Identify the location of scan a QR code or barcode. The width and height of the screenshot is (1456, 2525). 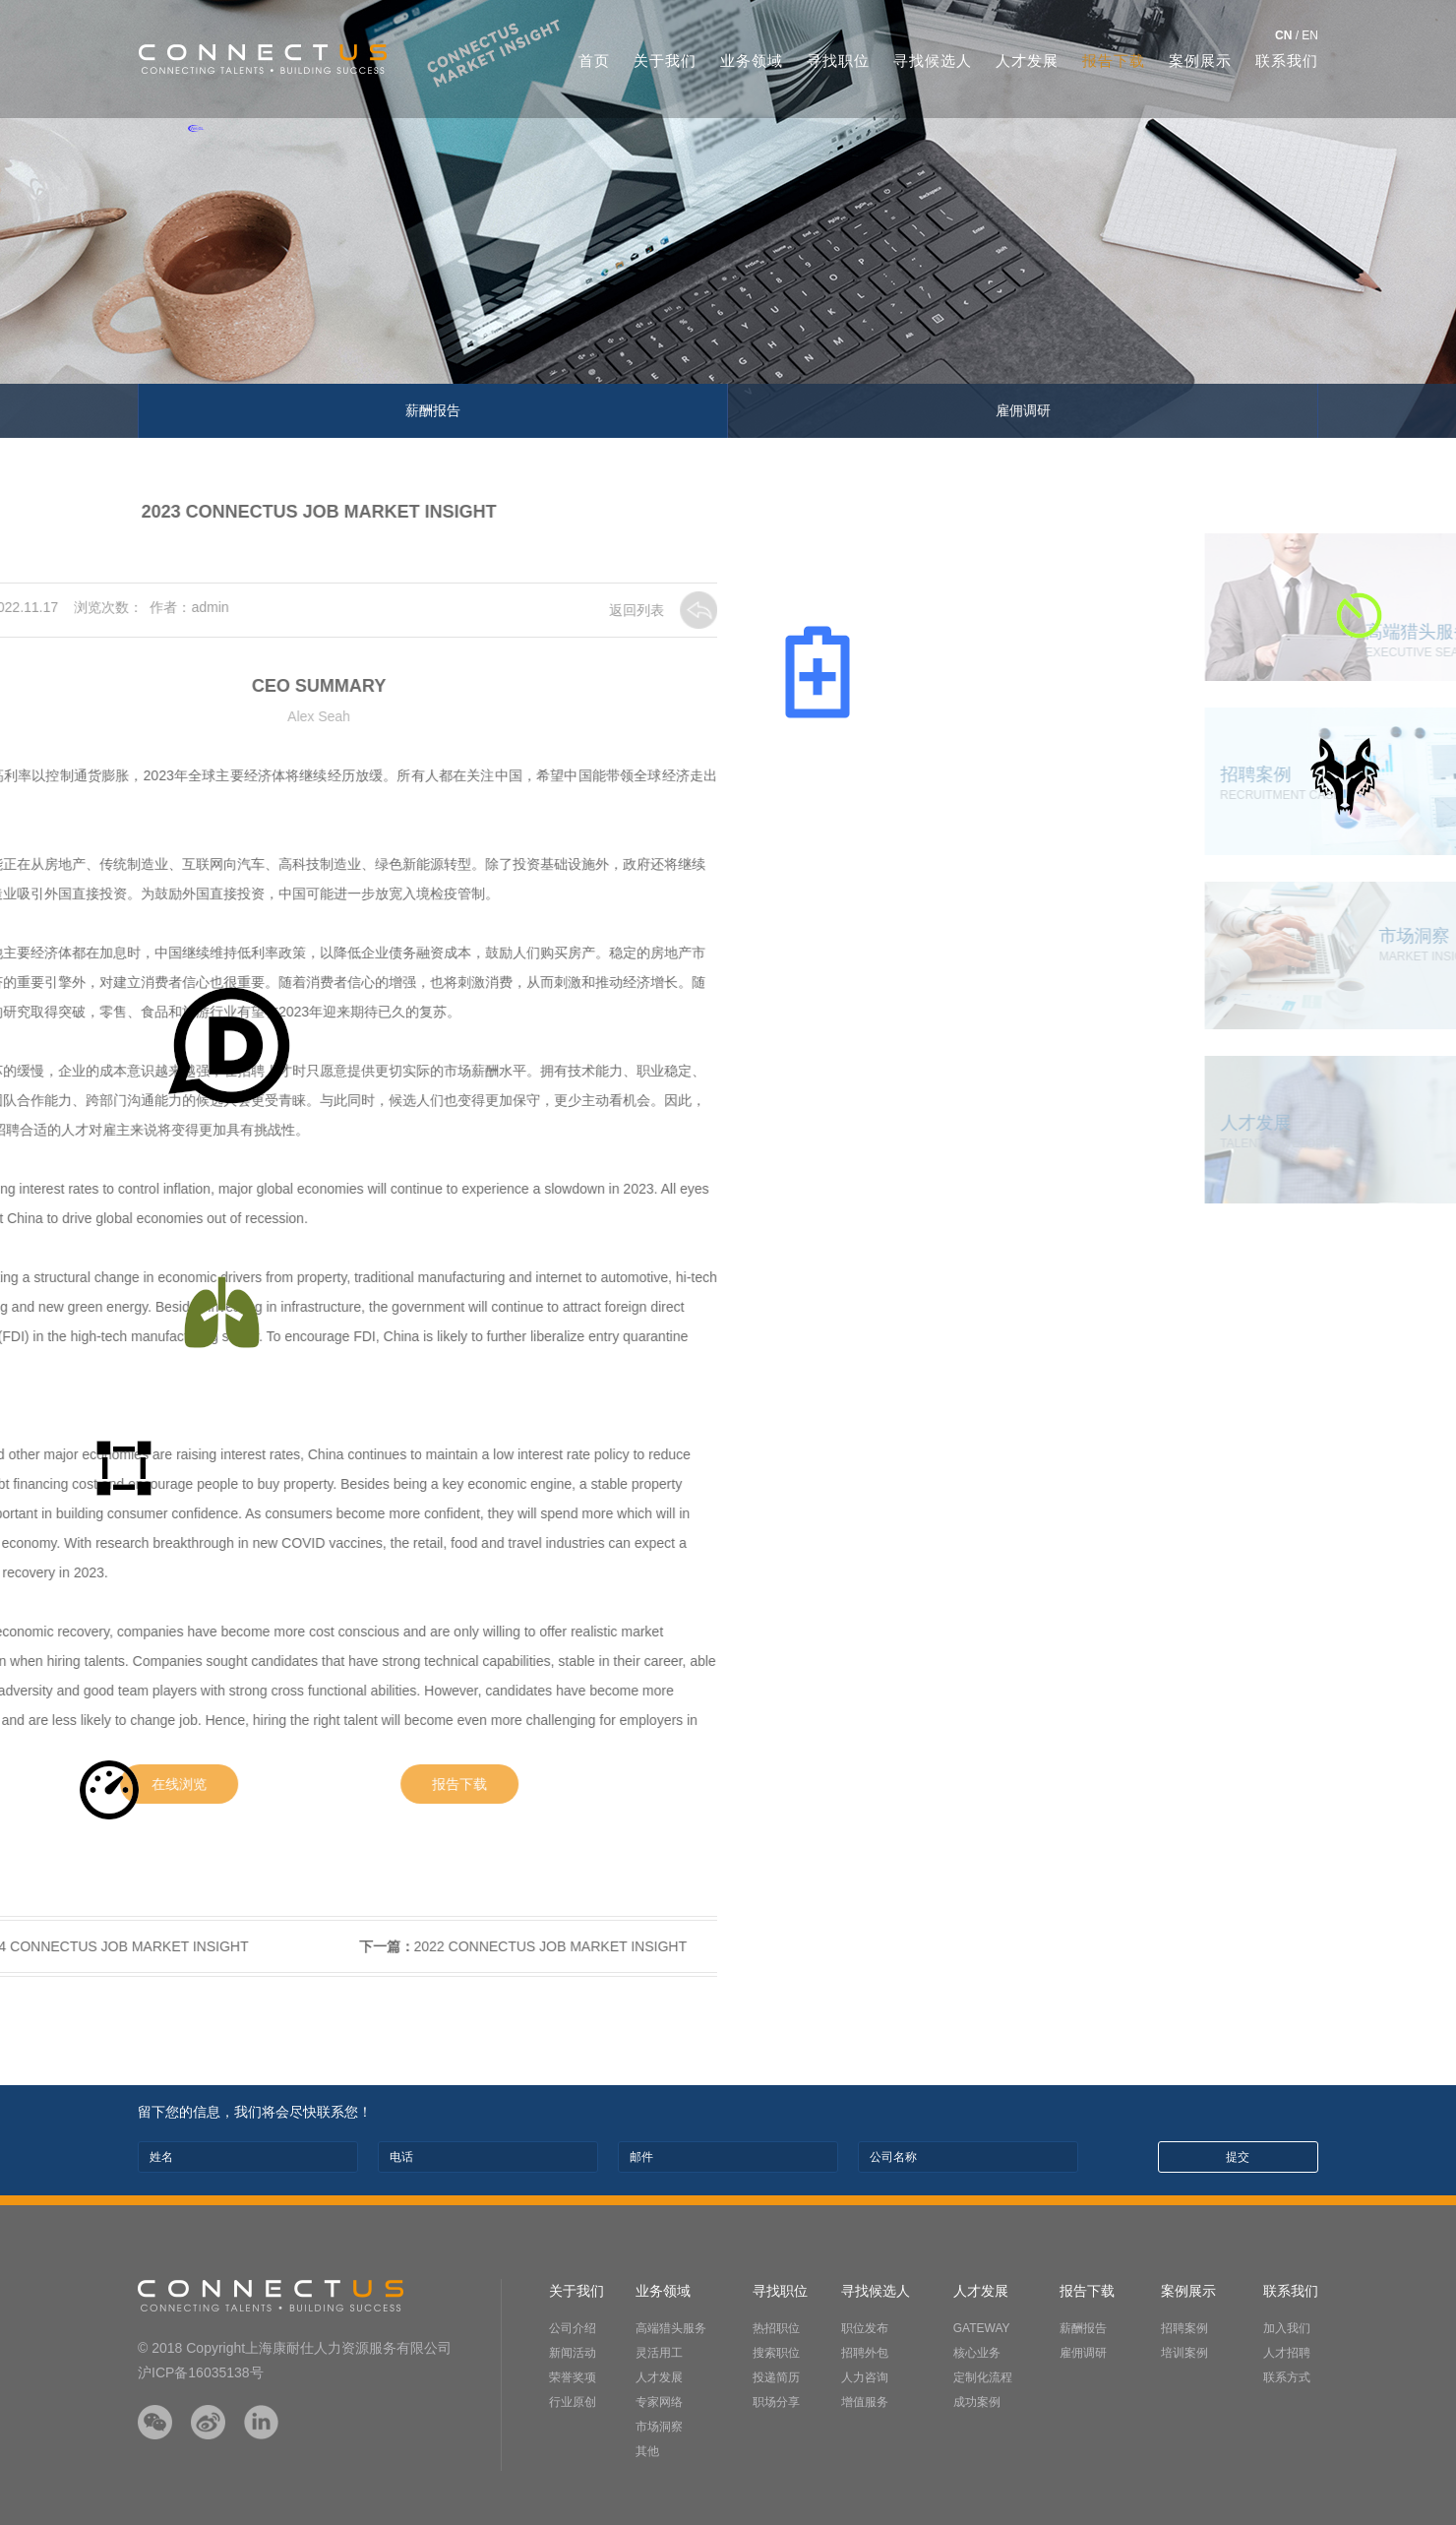
(1359, 615).